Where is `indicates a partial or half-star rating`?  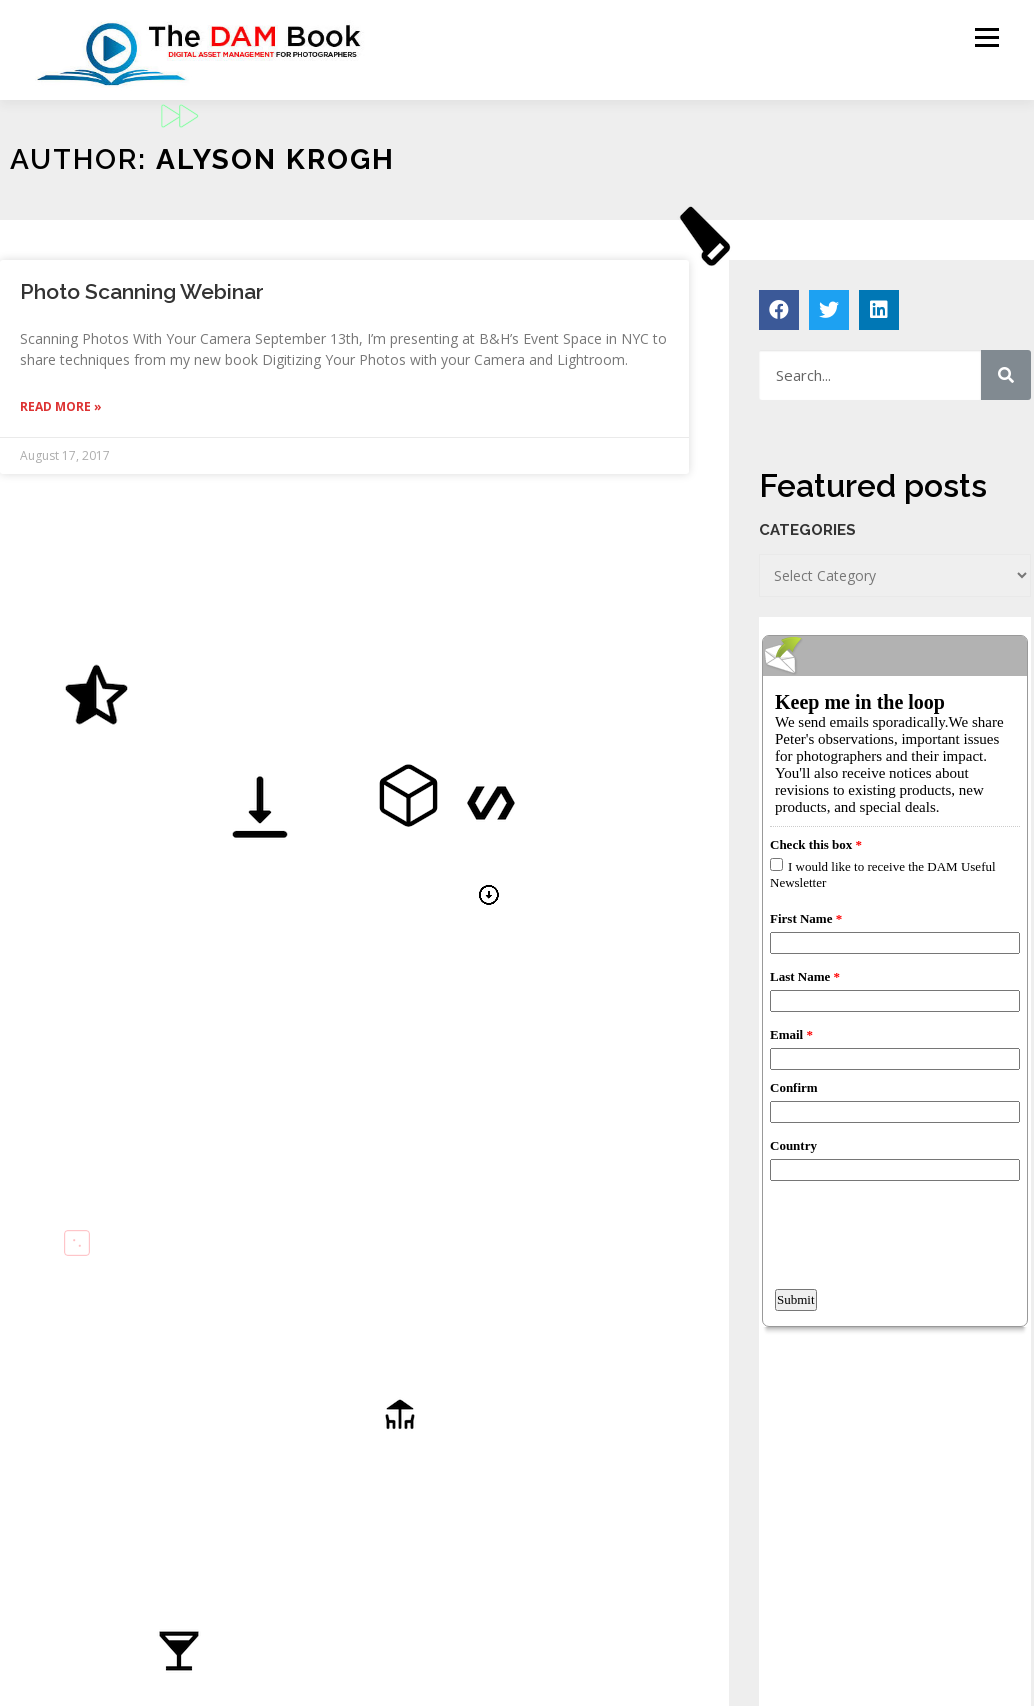
indicates a partial or half-star rating is located at coordinates (96, 695).